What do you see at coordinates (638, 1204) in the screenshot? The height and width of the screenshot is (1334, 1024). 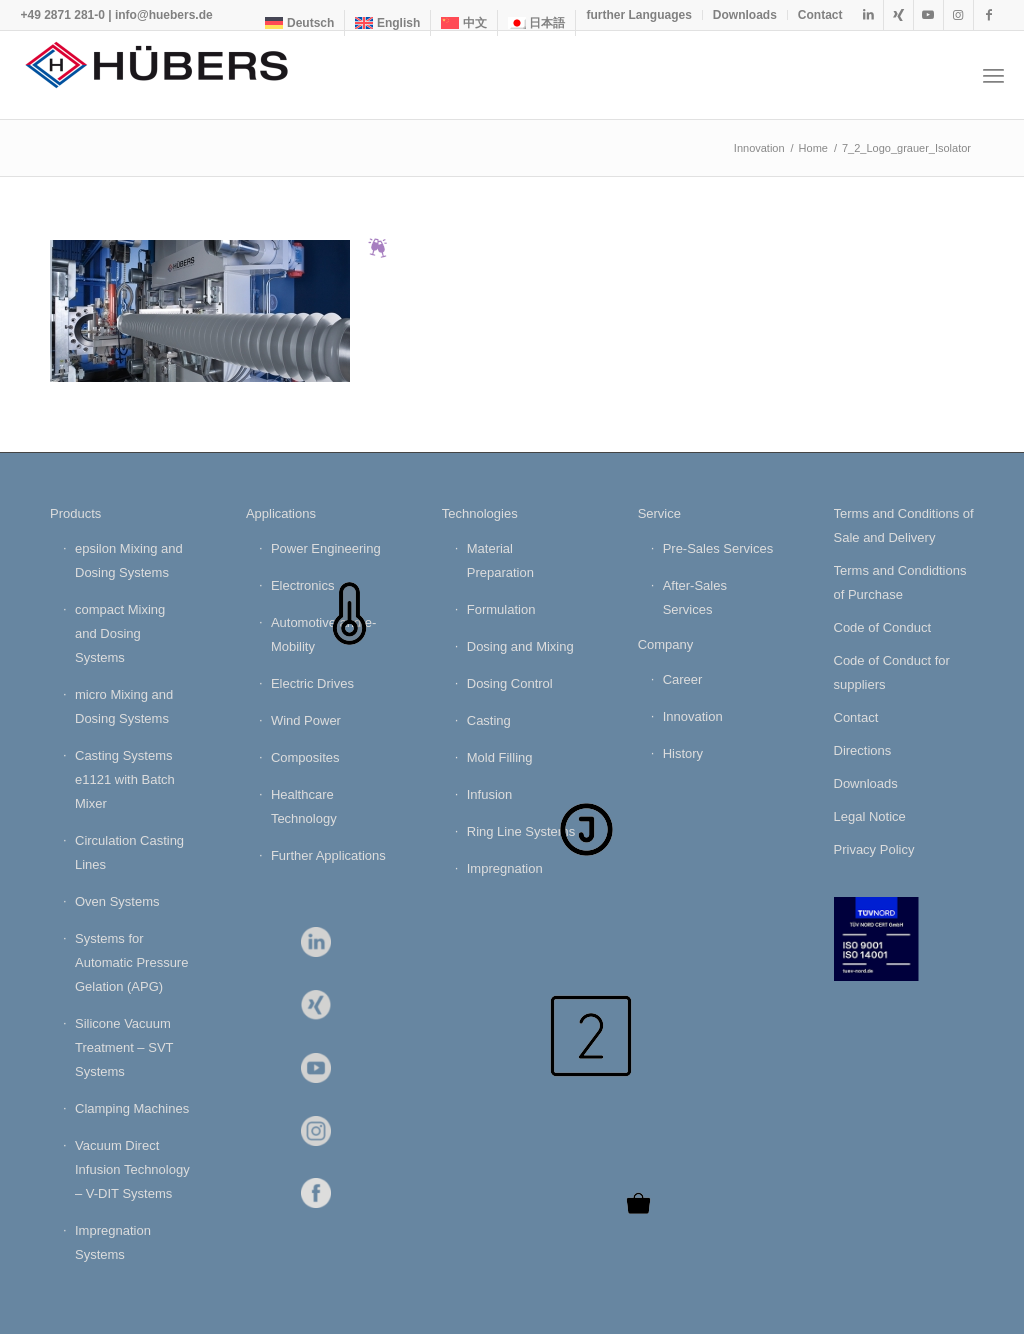 I see `view your shopping bag` at bounding box center [638, 1204].